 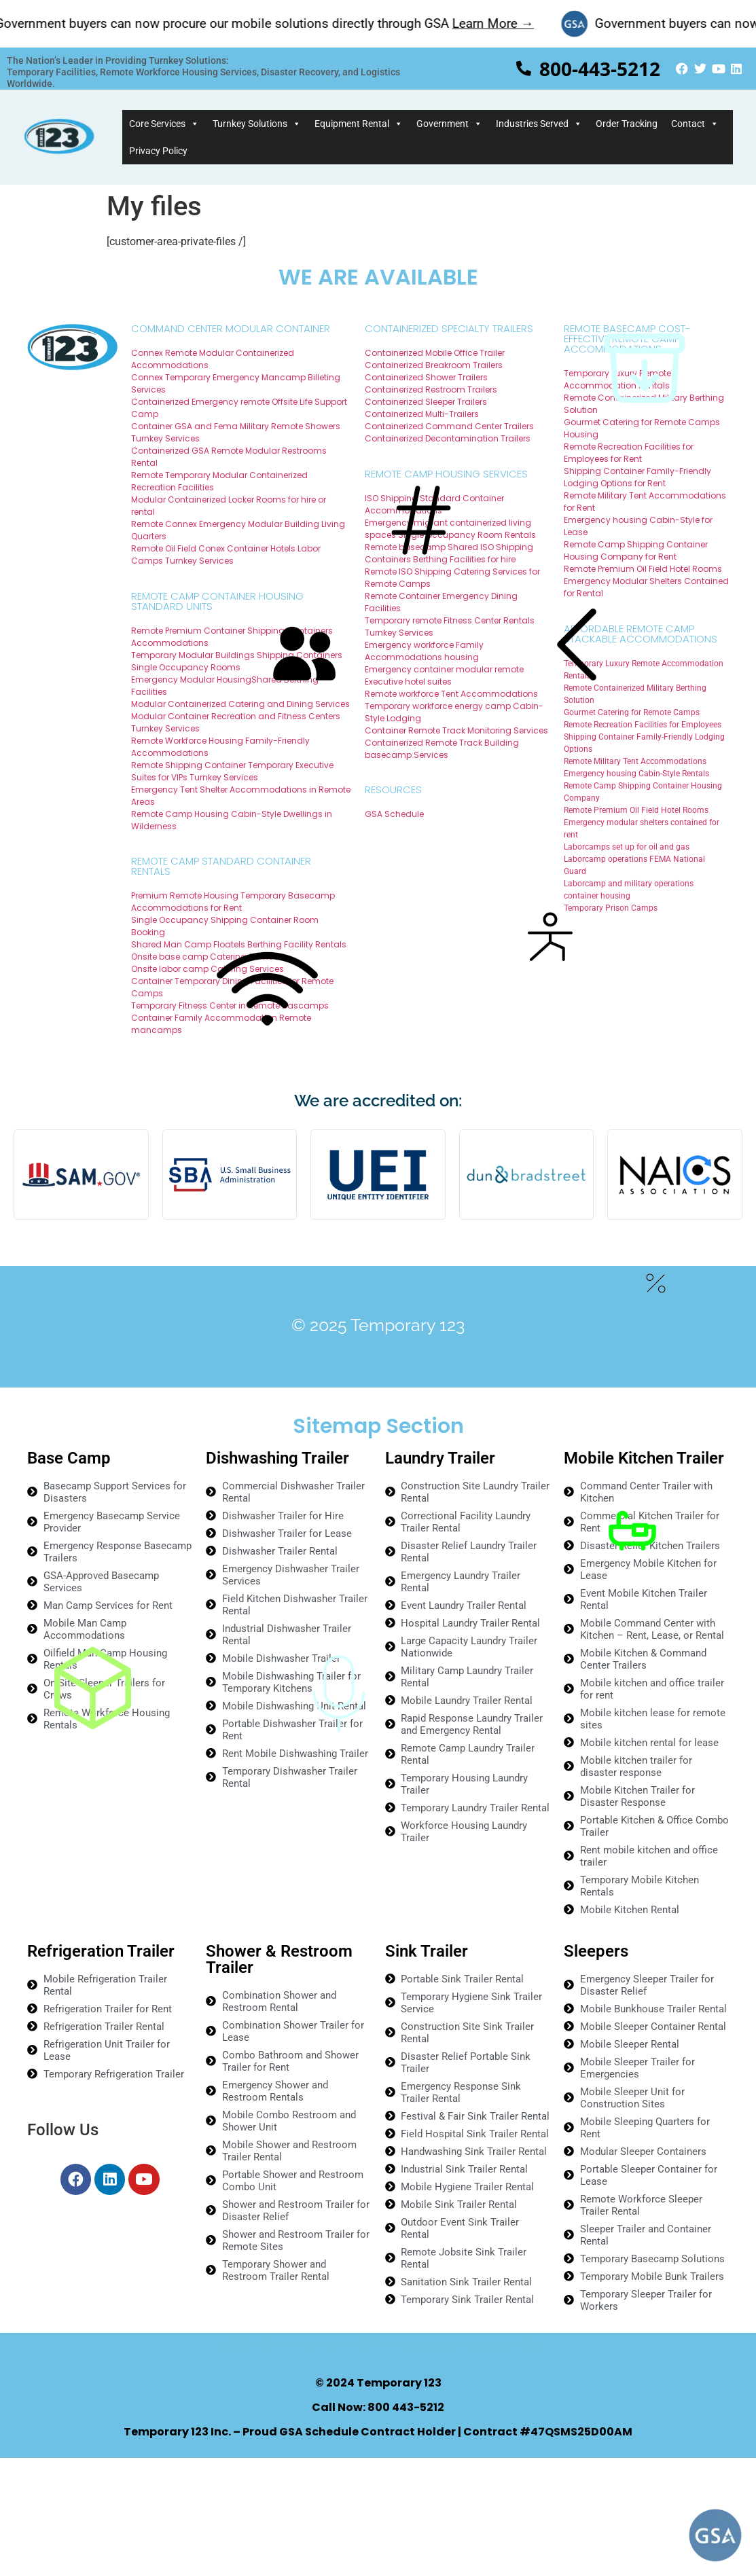 What do you see at coordinates (267, 990) in the screenshot?
I see `indicates wireless network connection status` at bounding box center [267, 990].